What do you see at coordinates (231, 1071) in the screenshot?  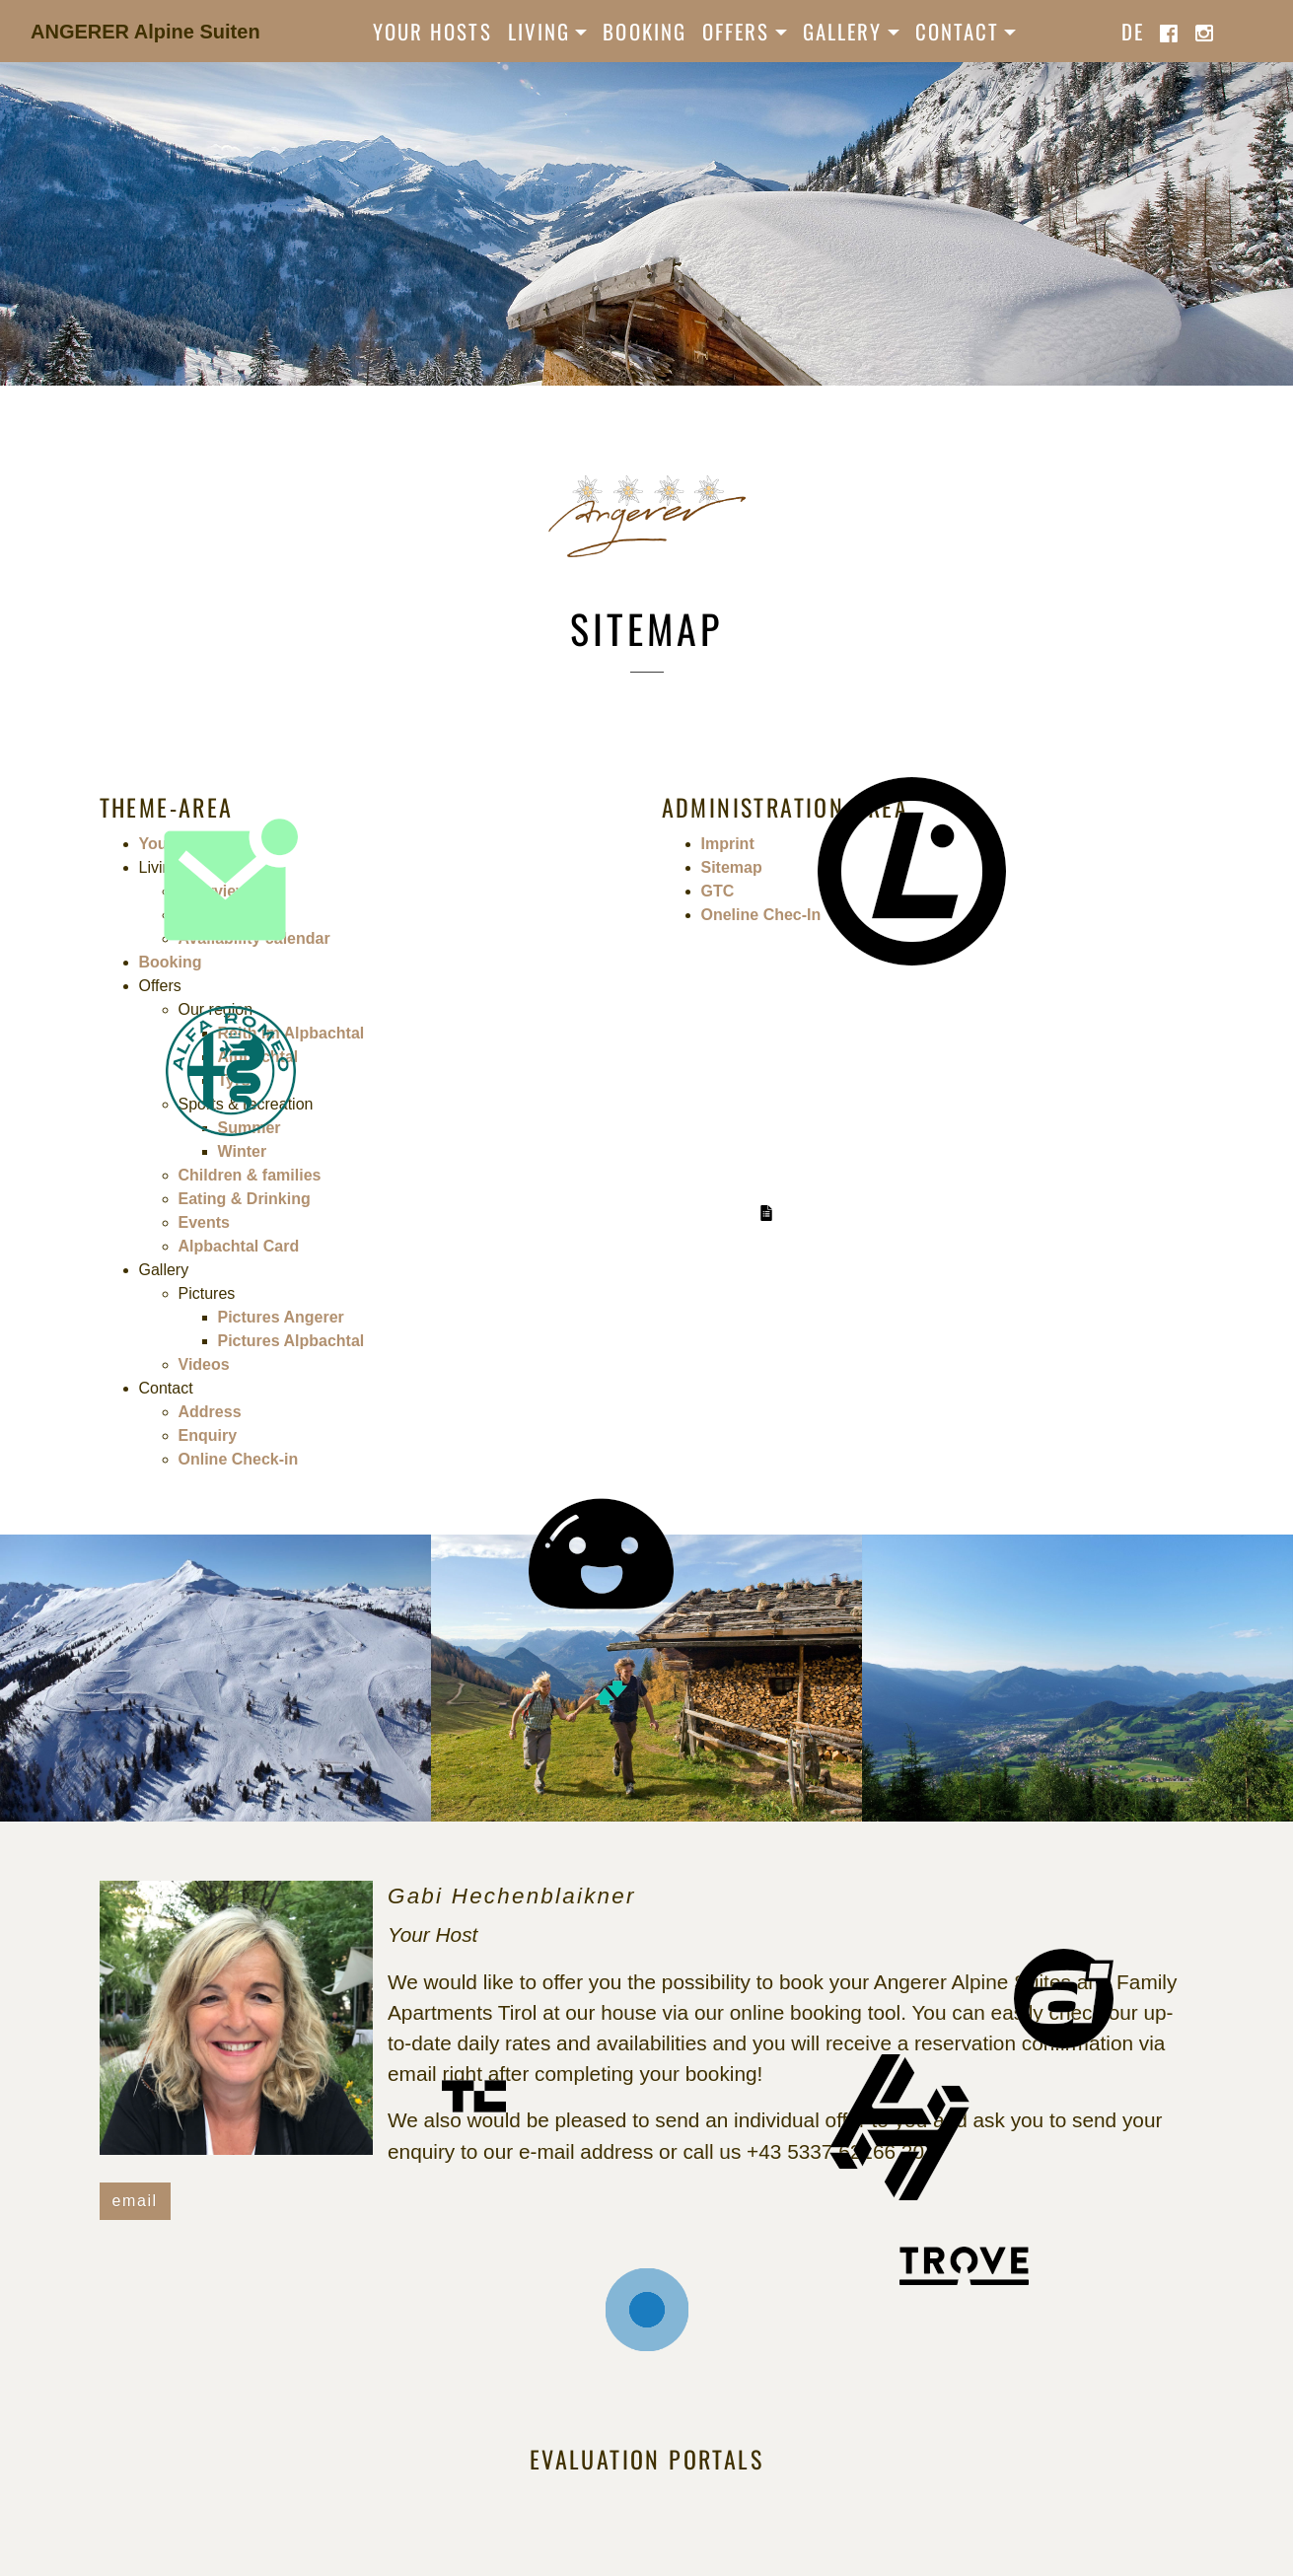 I see `Alfa Romeo brand logo` at bounding box center [231, 1071].